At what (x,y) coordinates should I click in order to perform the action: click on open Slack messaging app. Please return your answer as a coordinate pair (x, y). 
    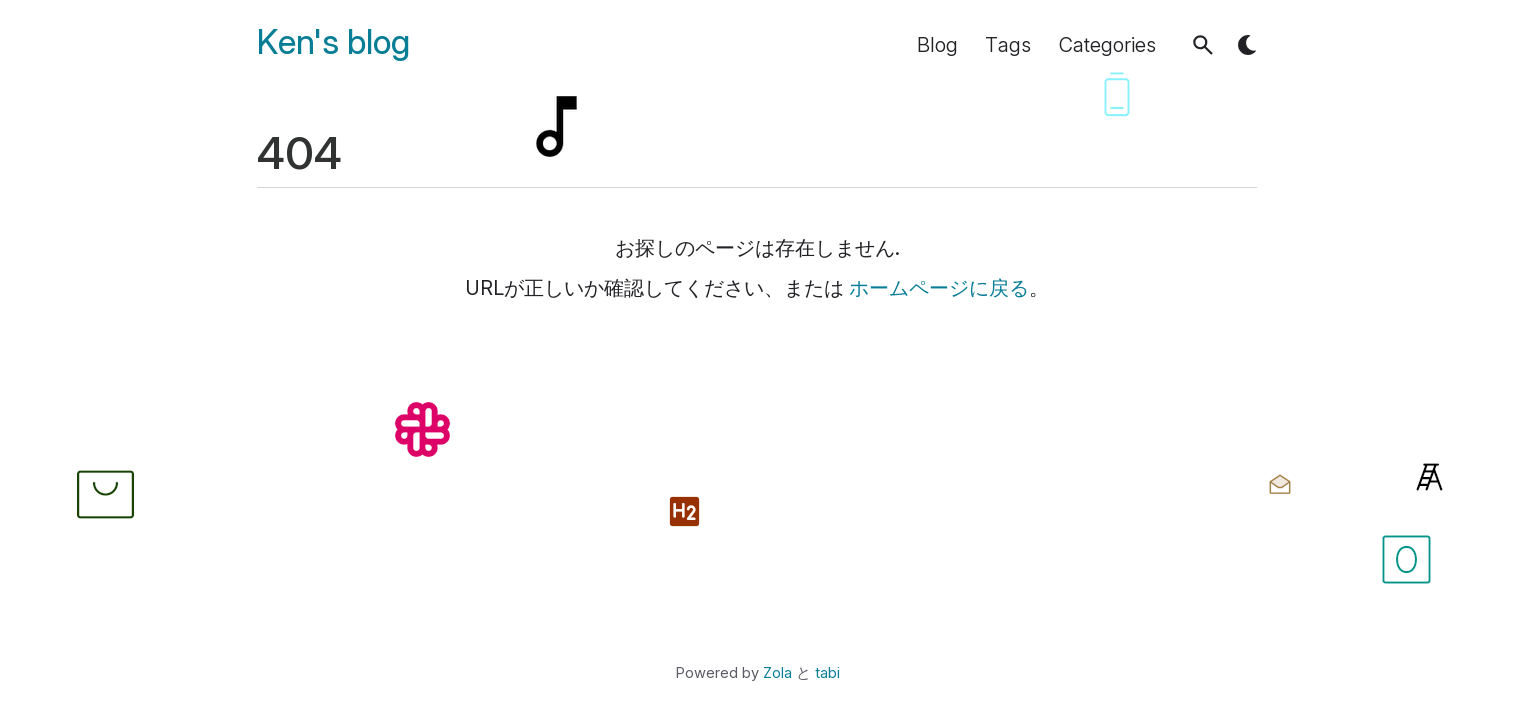
    Looking at the image, I should click on (422, 429).